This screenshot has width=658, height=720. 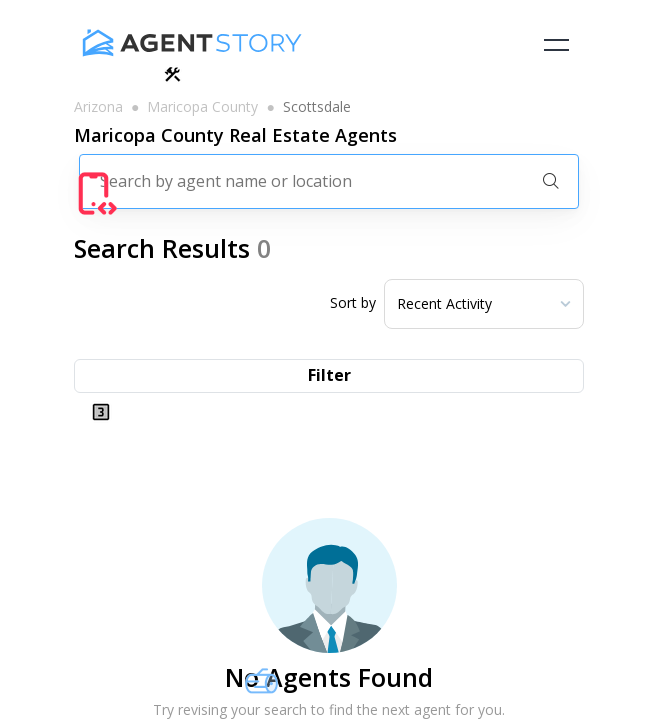 What do you see at coordinates (101, 412) in the screenshot?
I see `select option 3 in a numbered list` at bounding box center [101, 412].